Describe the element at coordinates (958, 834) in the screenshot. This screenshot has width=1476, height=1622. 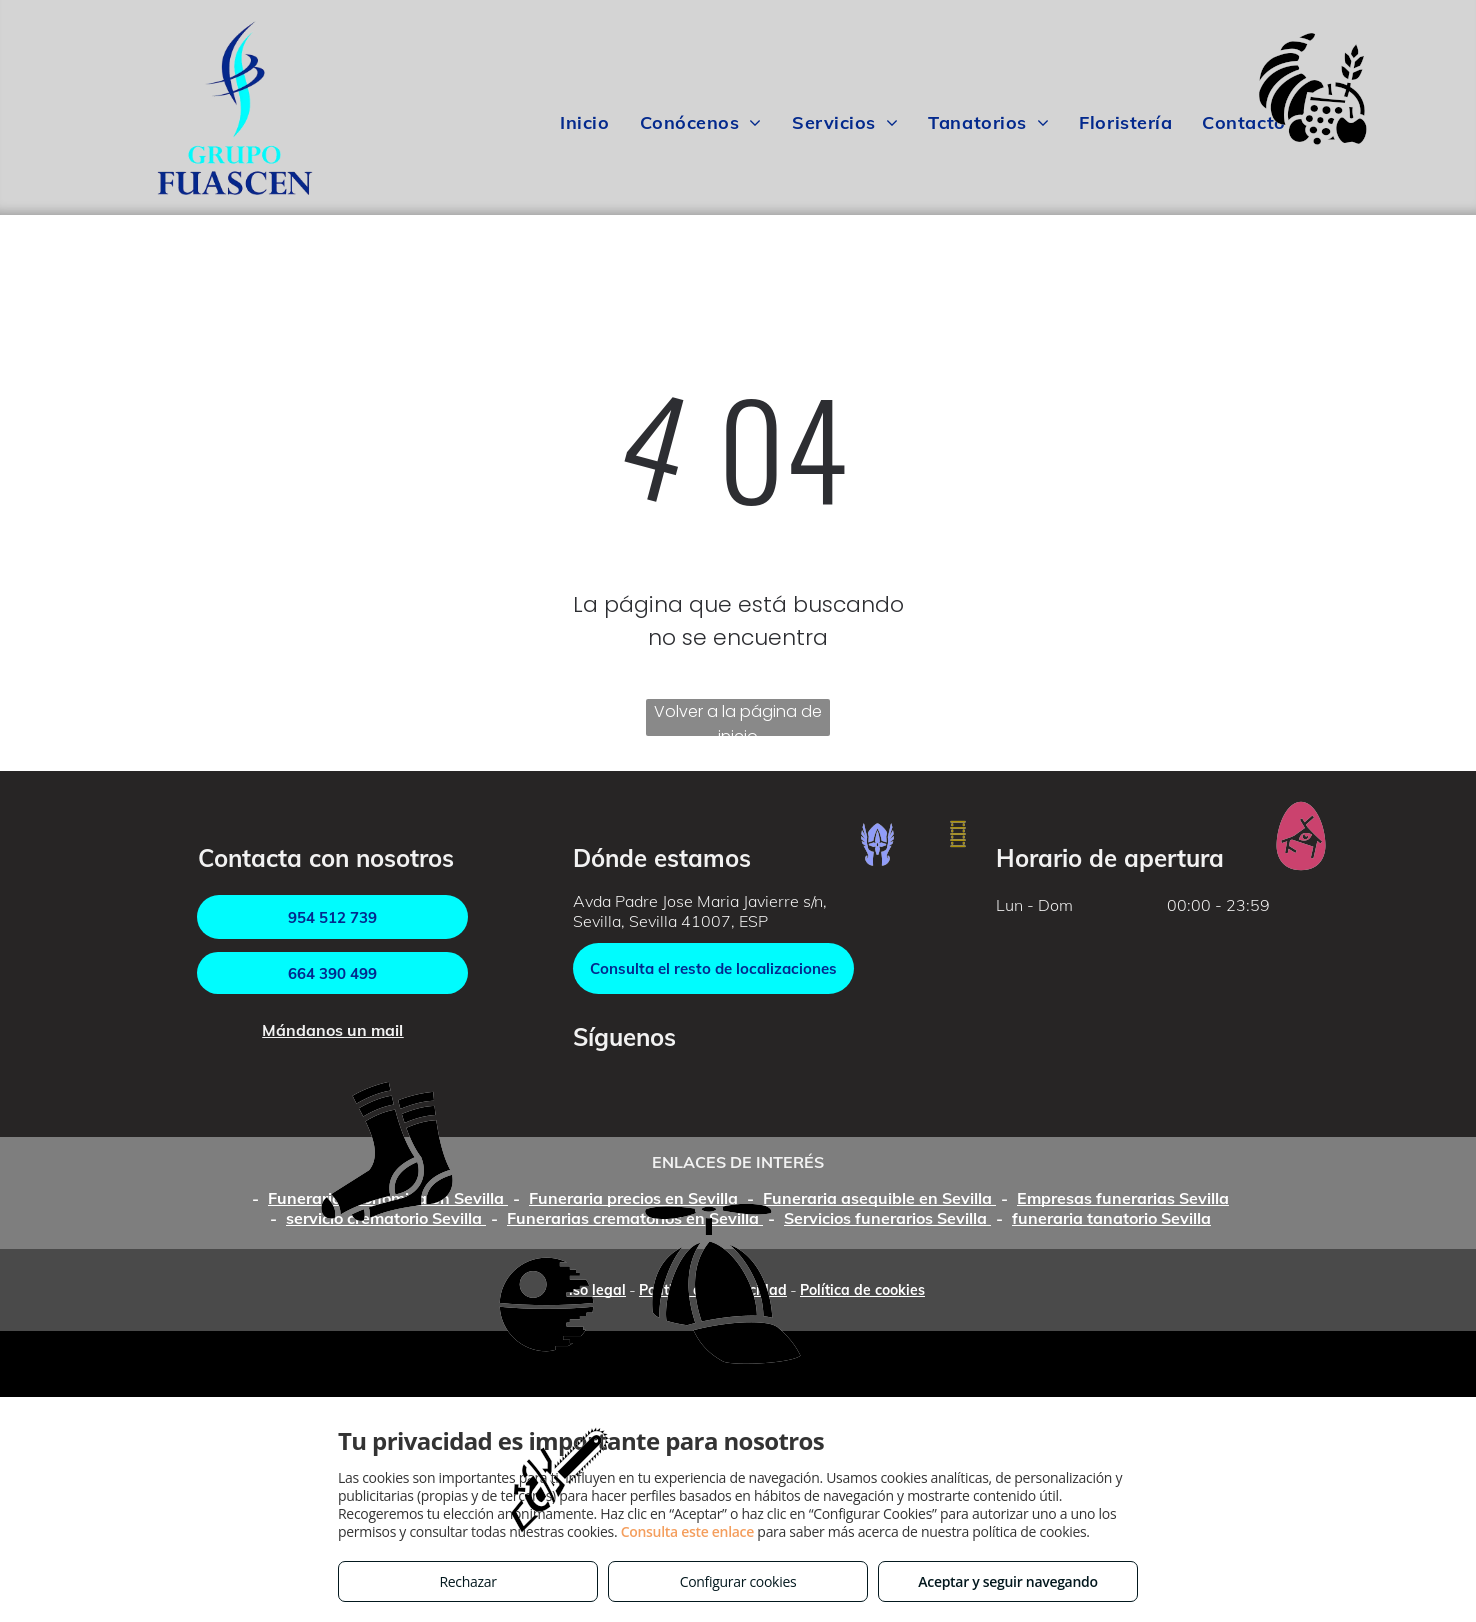
I see `access ladder or climbing tools in game` at that location.